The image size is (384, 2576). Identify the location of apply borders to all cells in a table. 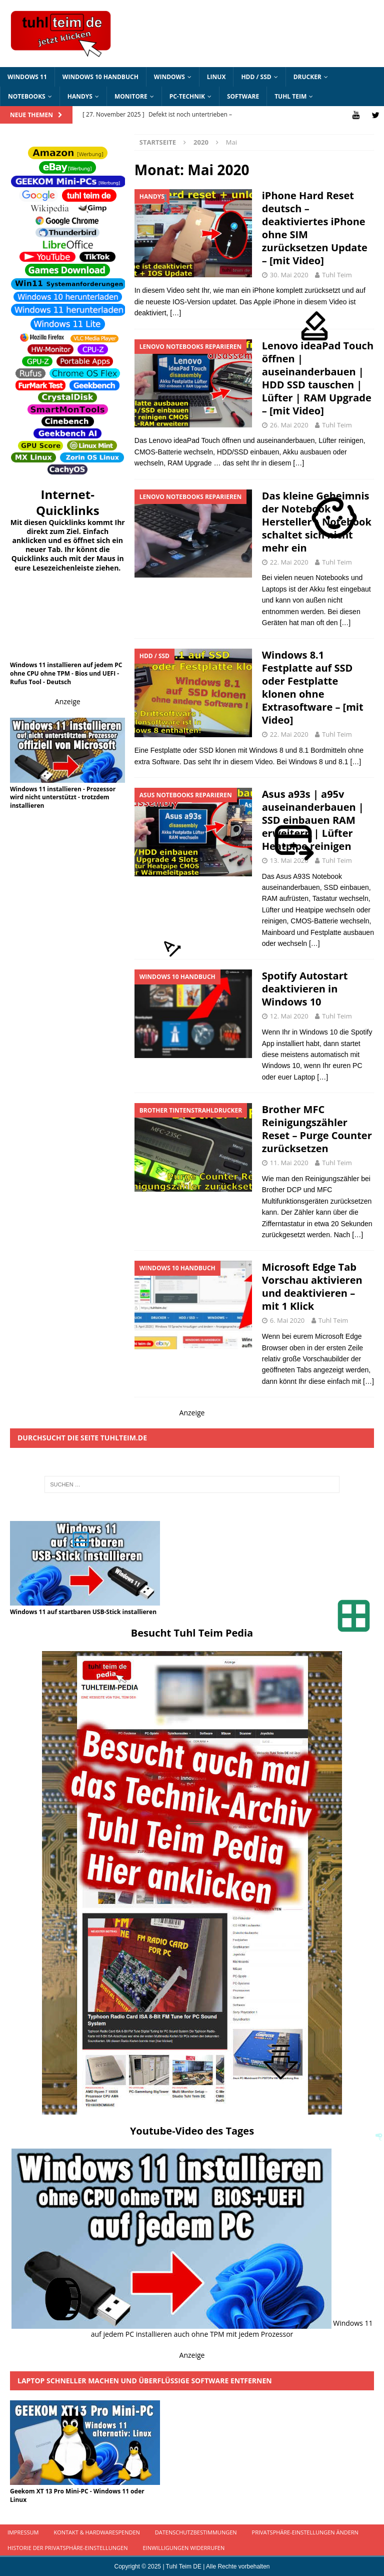
(354, 1616).